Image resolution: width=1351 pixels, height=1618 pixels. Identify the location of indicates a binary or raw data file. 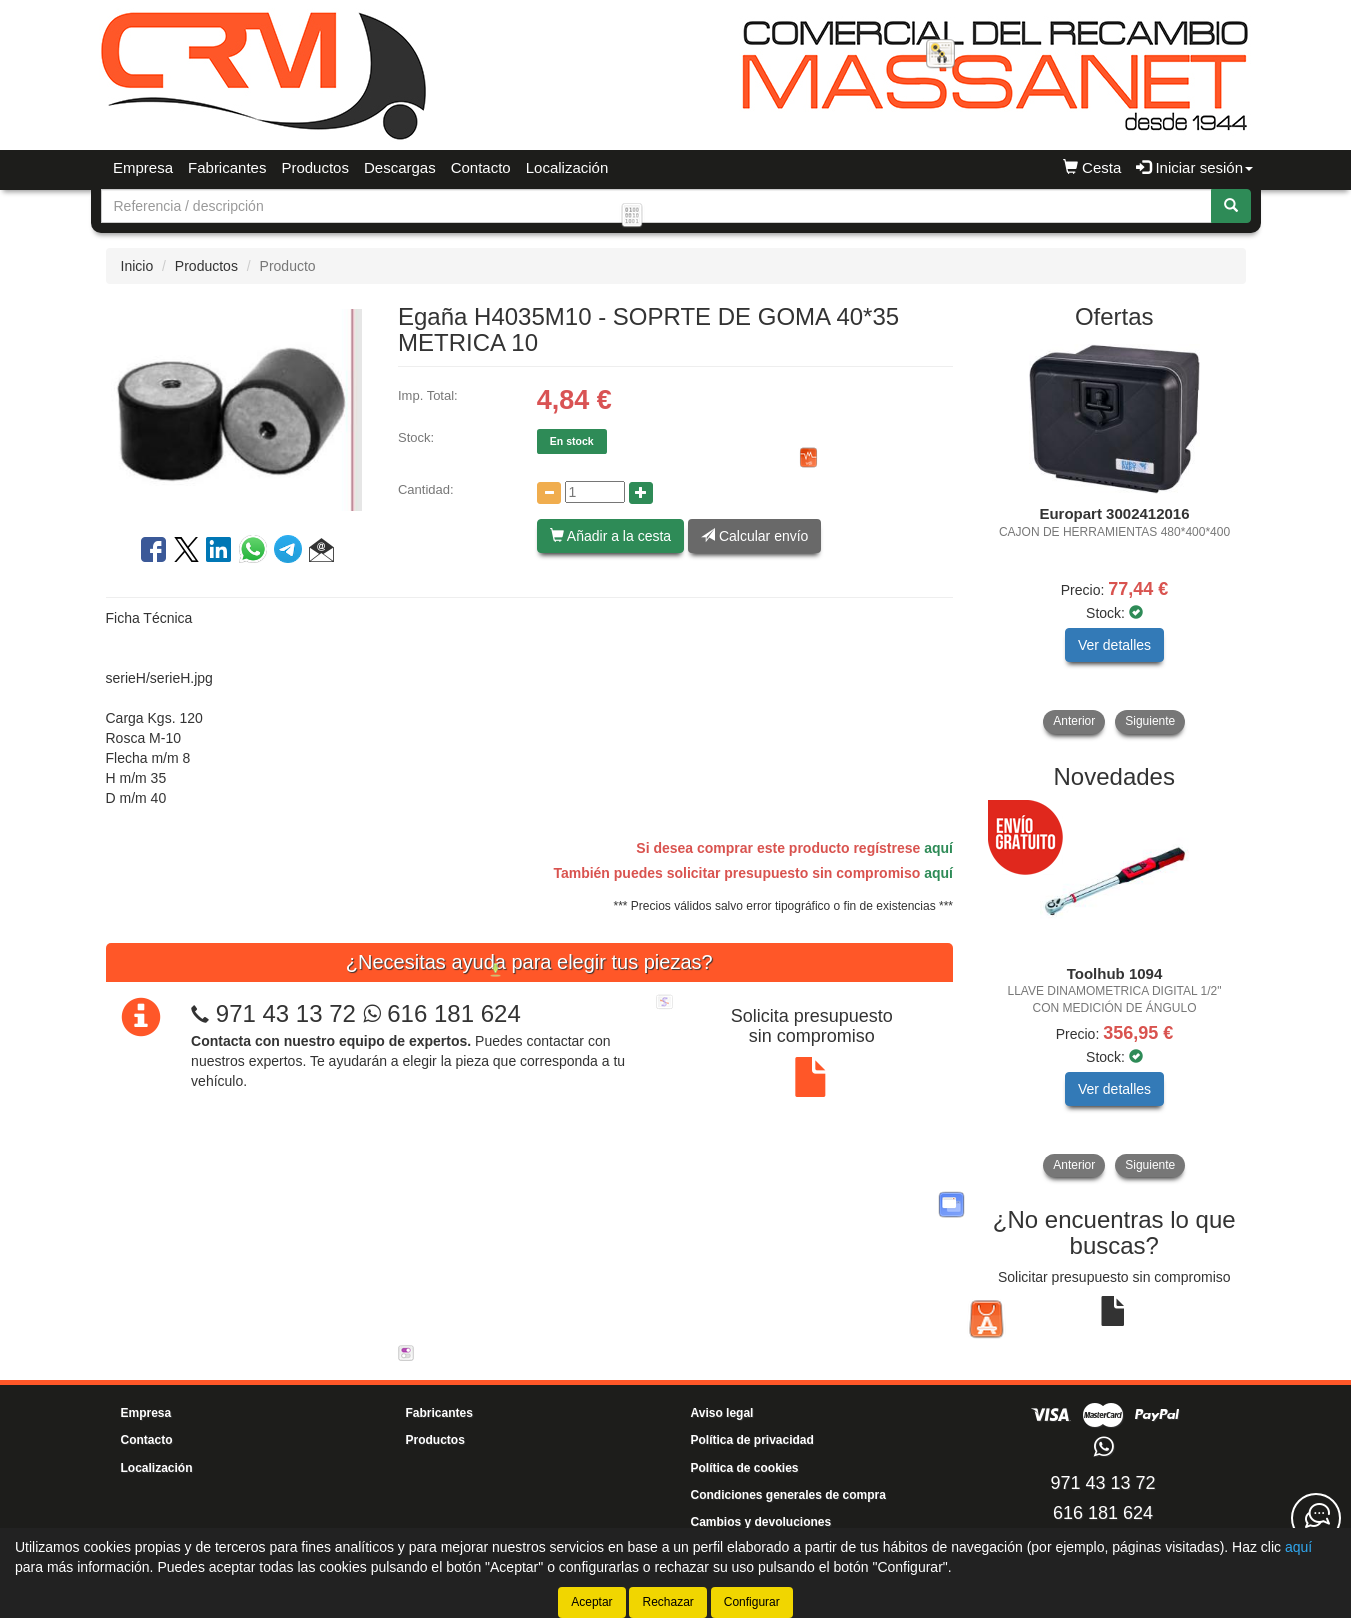
(632, 215).